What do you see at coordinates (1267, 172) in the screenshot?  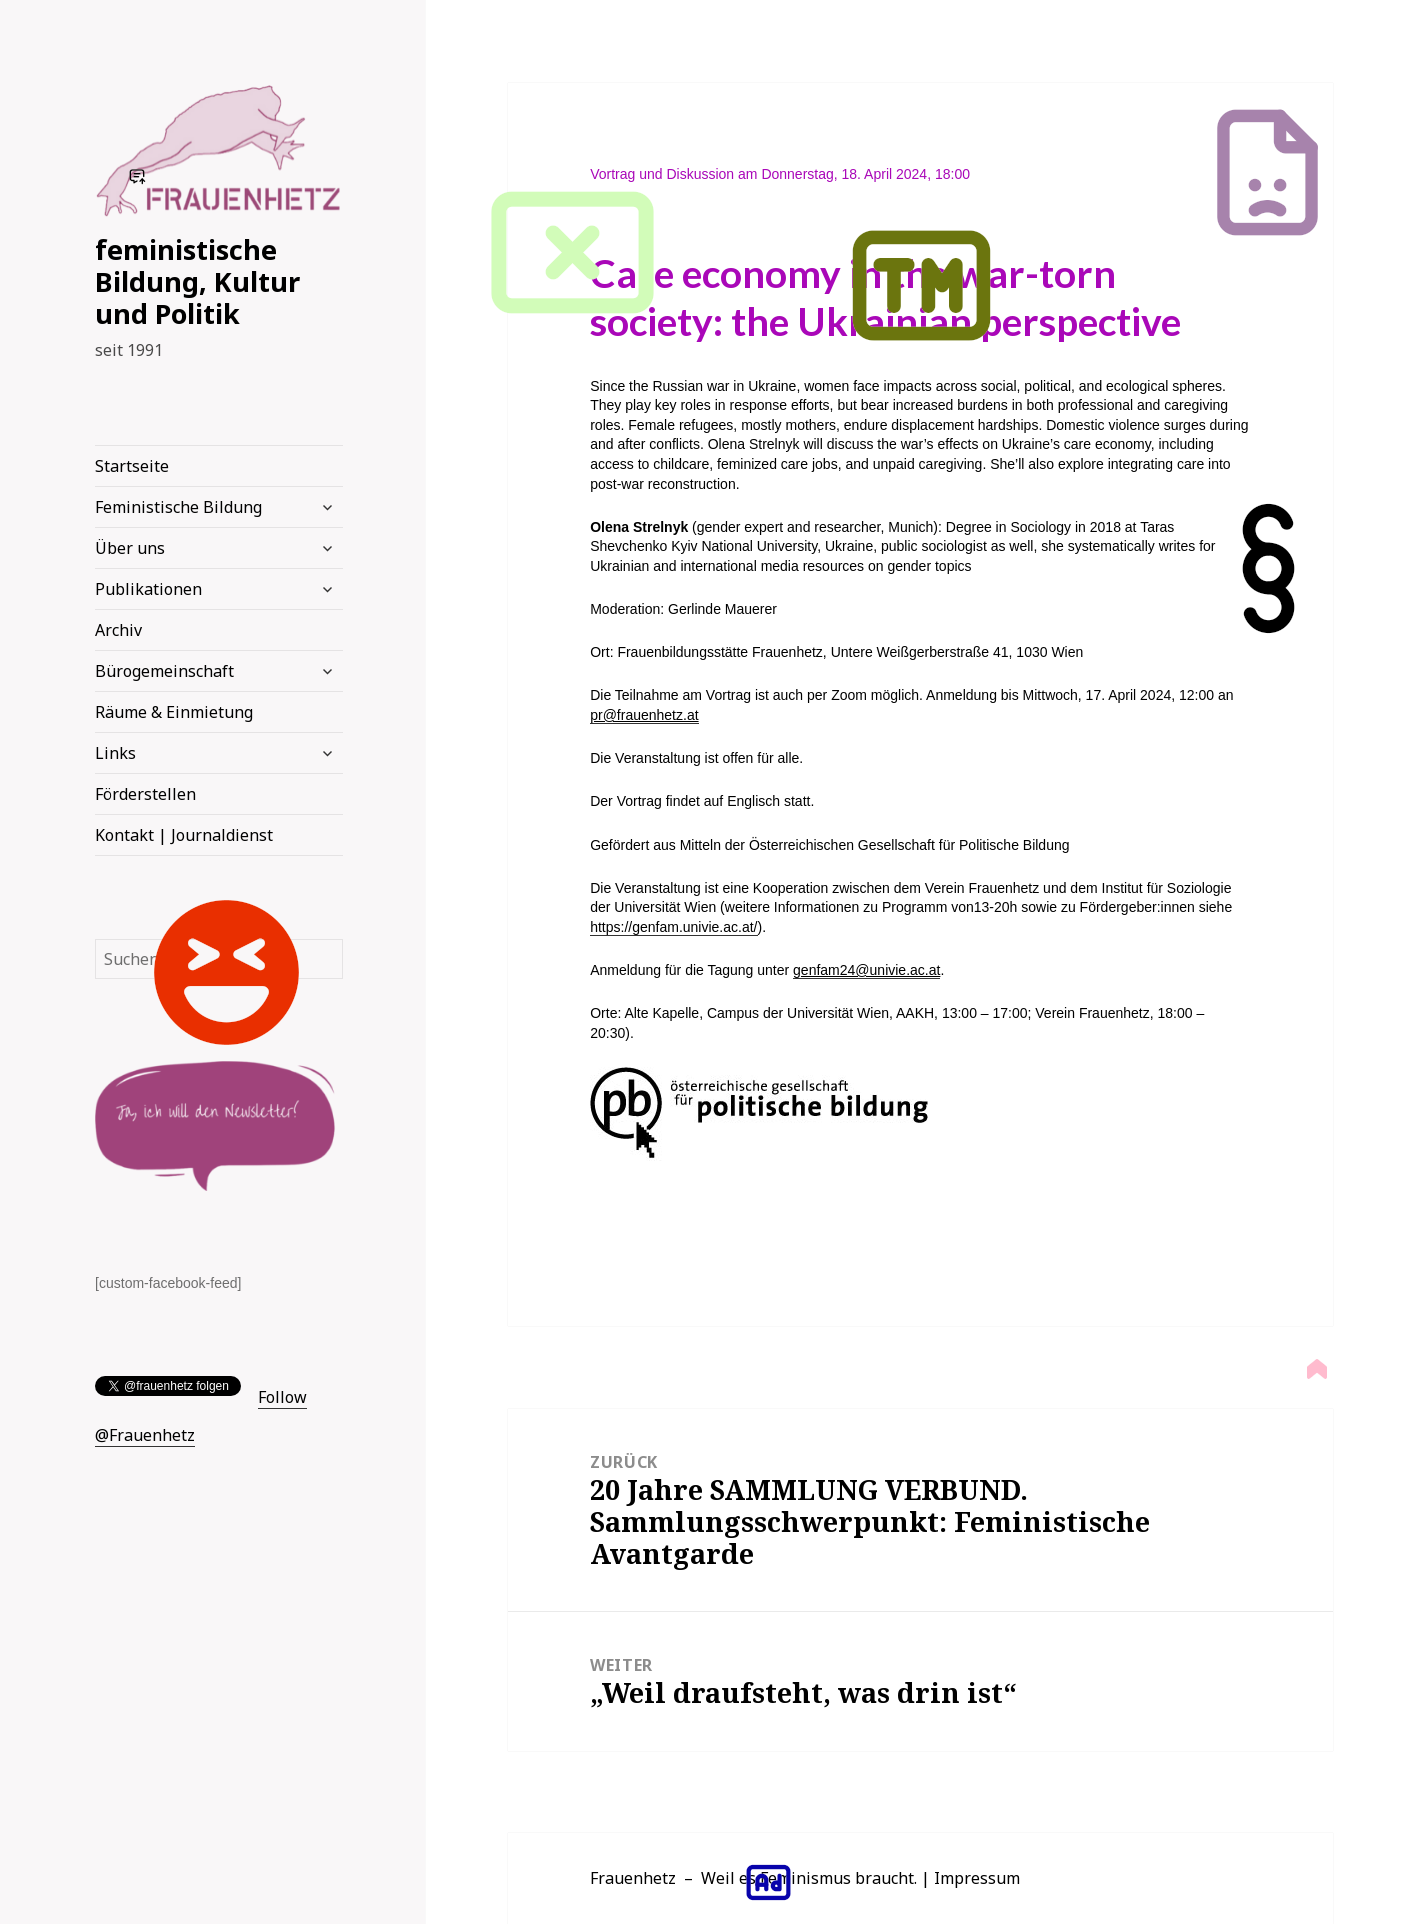 I see `file not found or missing document` at bounding box center [1267, 172].